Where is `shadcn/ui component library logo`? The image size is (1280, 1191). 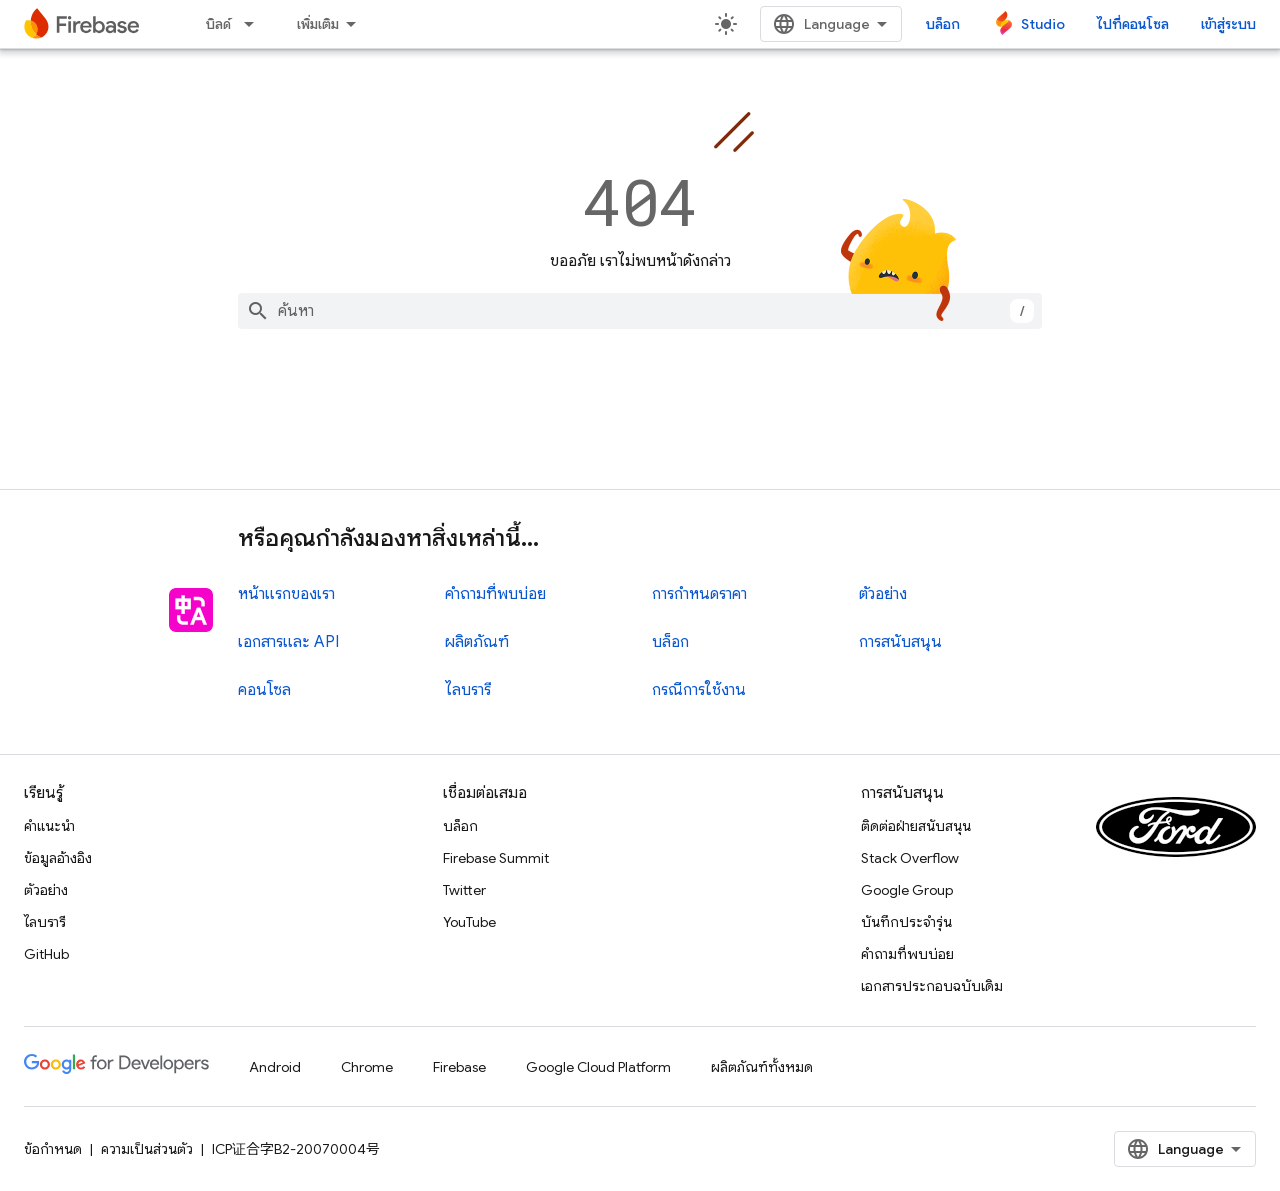
shadcn/ui component library logo is located at coordinates (734, 132).